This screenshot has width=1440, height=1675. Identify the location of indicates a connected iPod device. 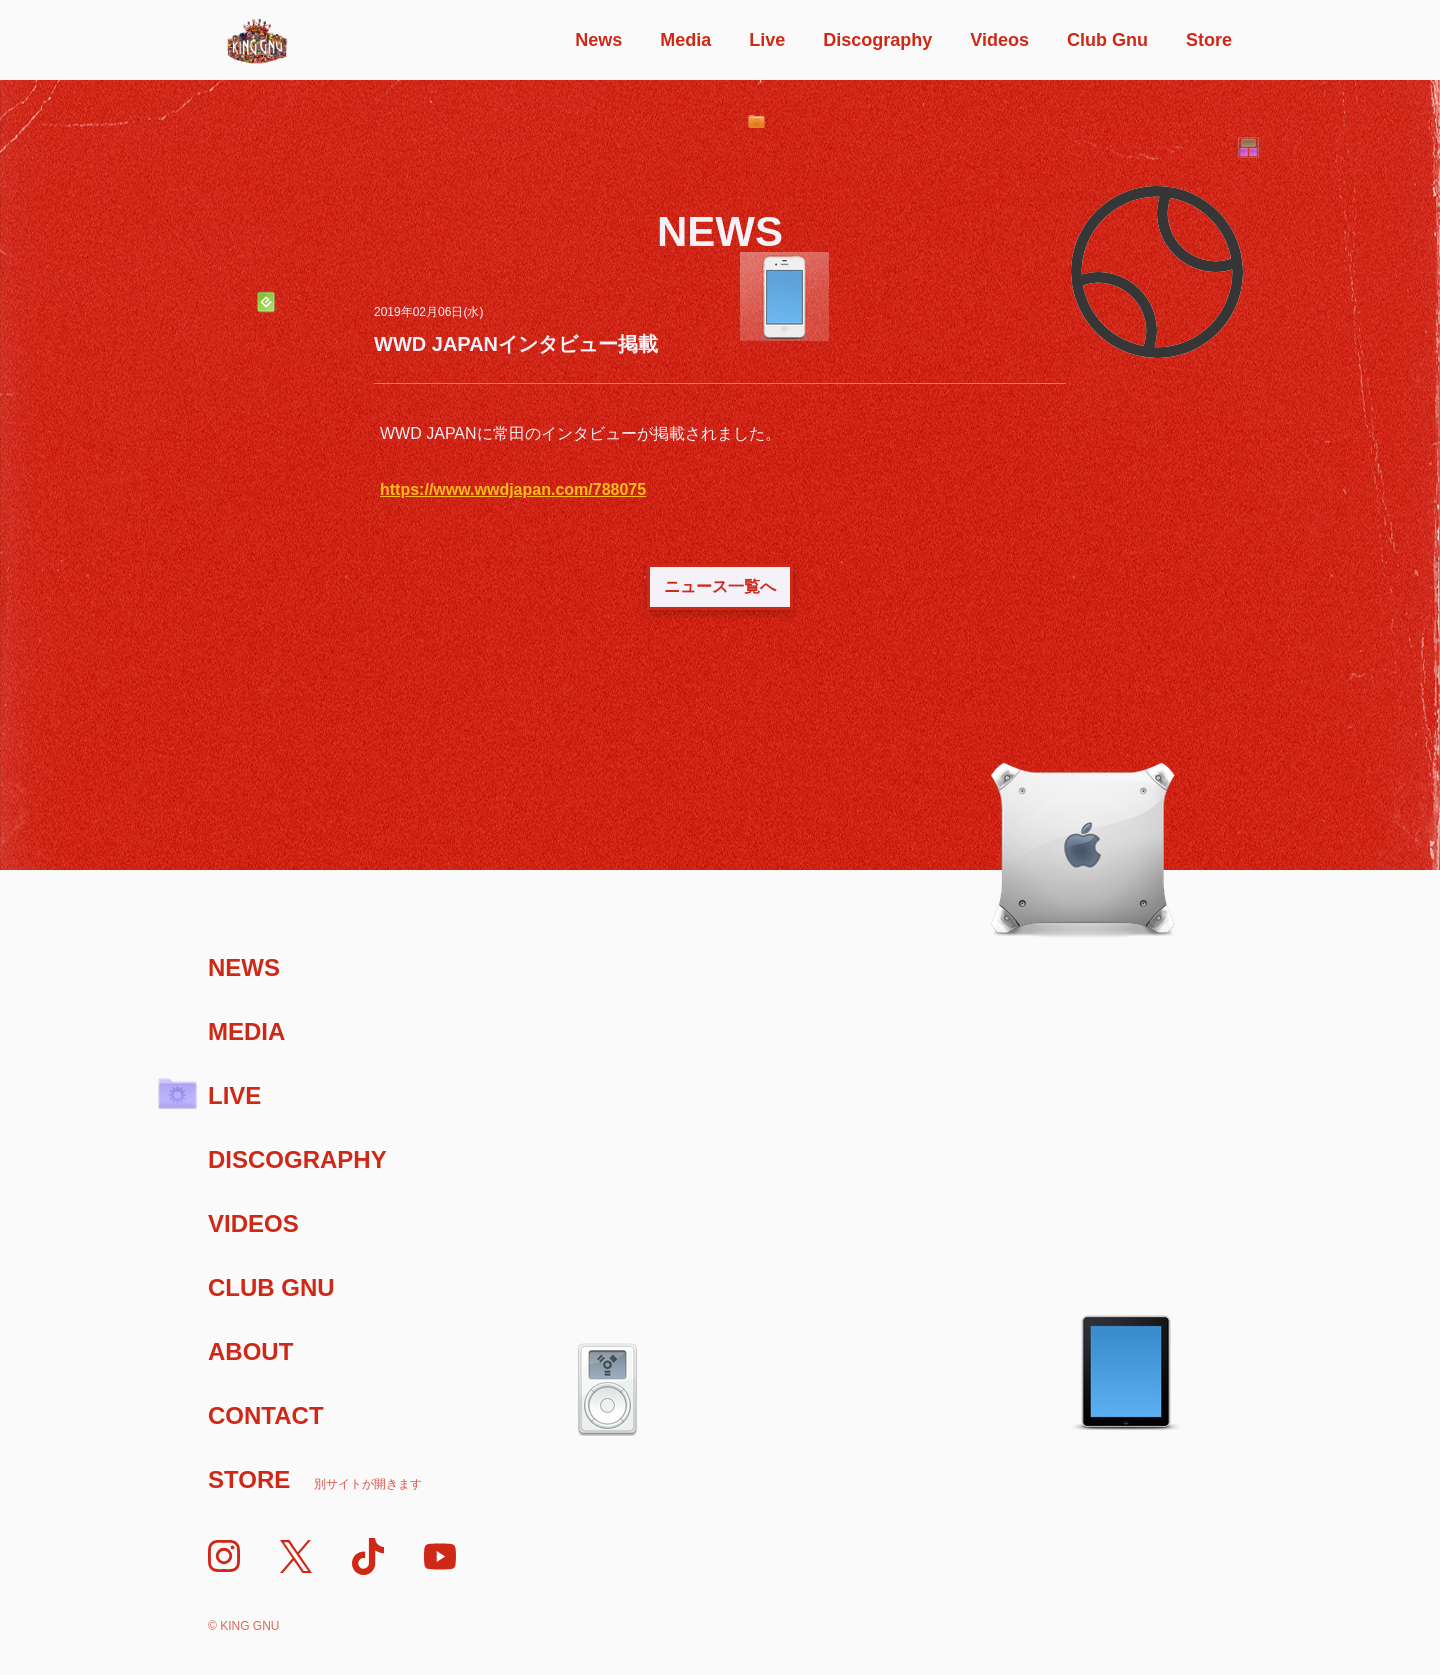
(607, 1389).